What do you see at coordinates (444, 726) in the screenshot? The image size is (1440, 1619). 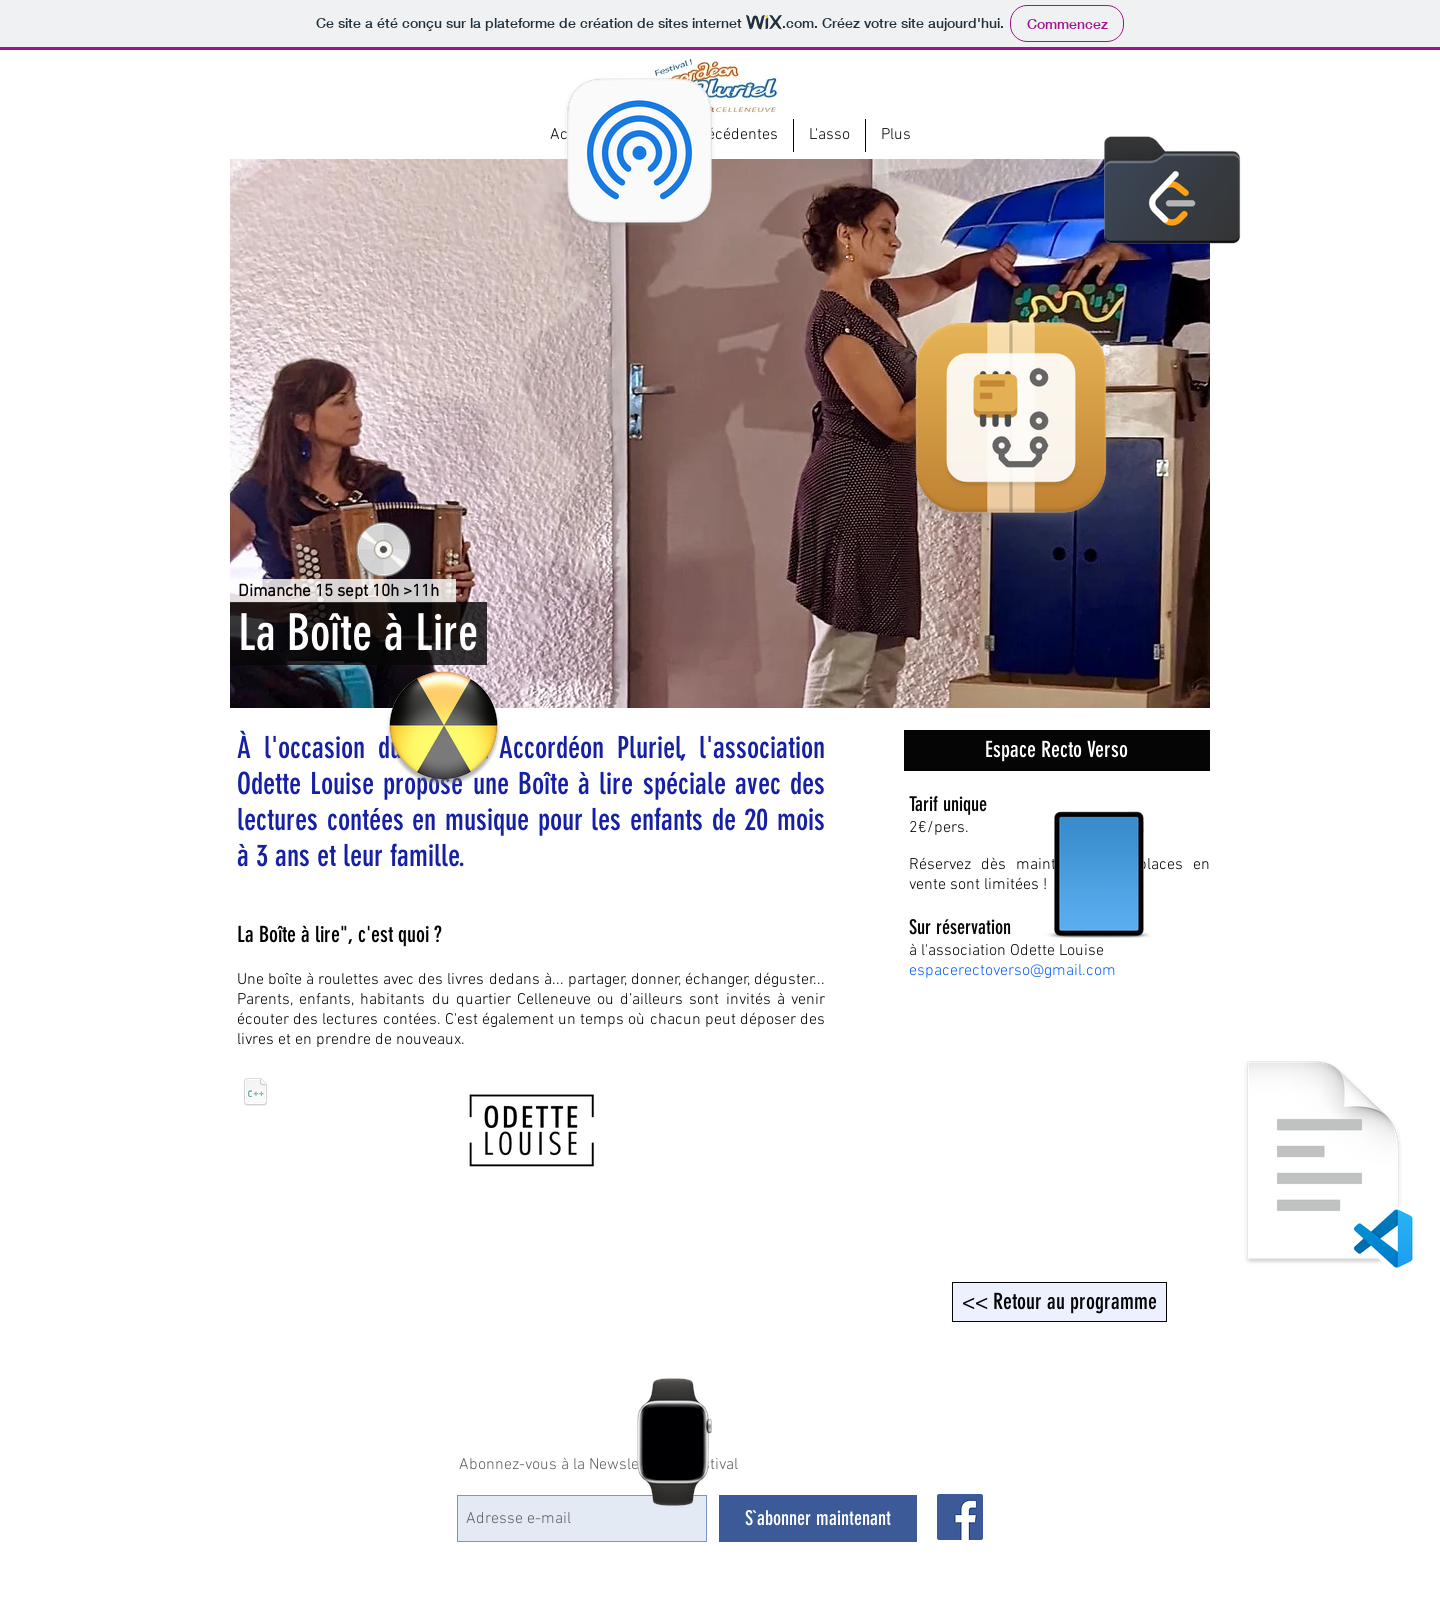 I see `burn files to disc` at bounding box center [444, 726].